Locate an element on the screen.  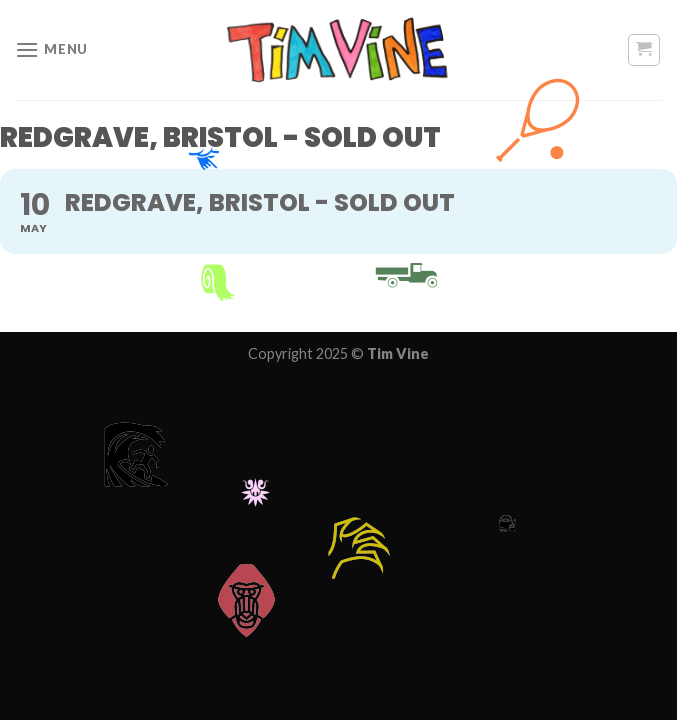
select flatbed truck for delivery option is located at coordinates (406, 275).